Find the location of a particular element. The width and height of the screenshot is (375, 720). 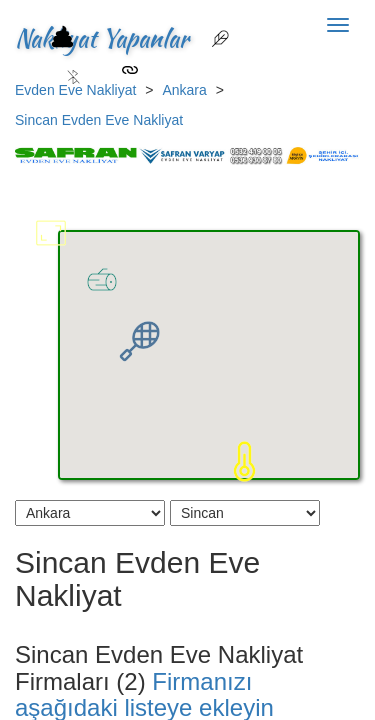

bluetooth is disabled or unavailable is located at coordinates (73, 77).